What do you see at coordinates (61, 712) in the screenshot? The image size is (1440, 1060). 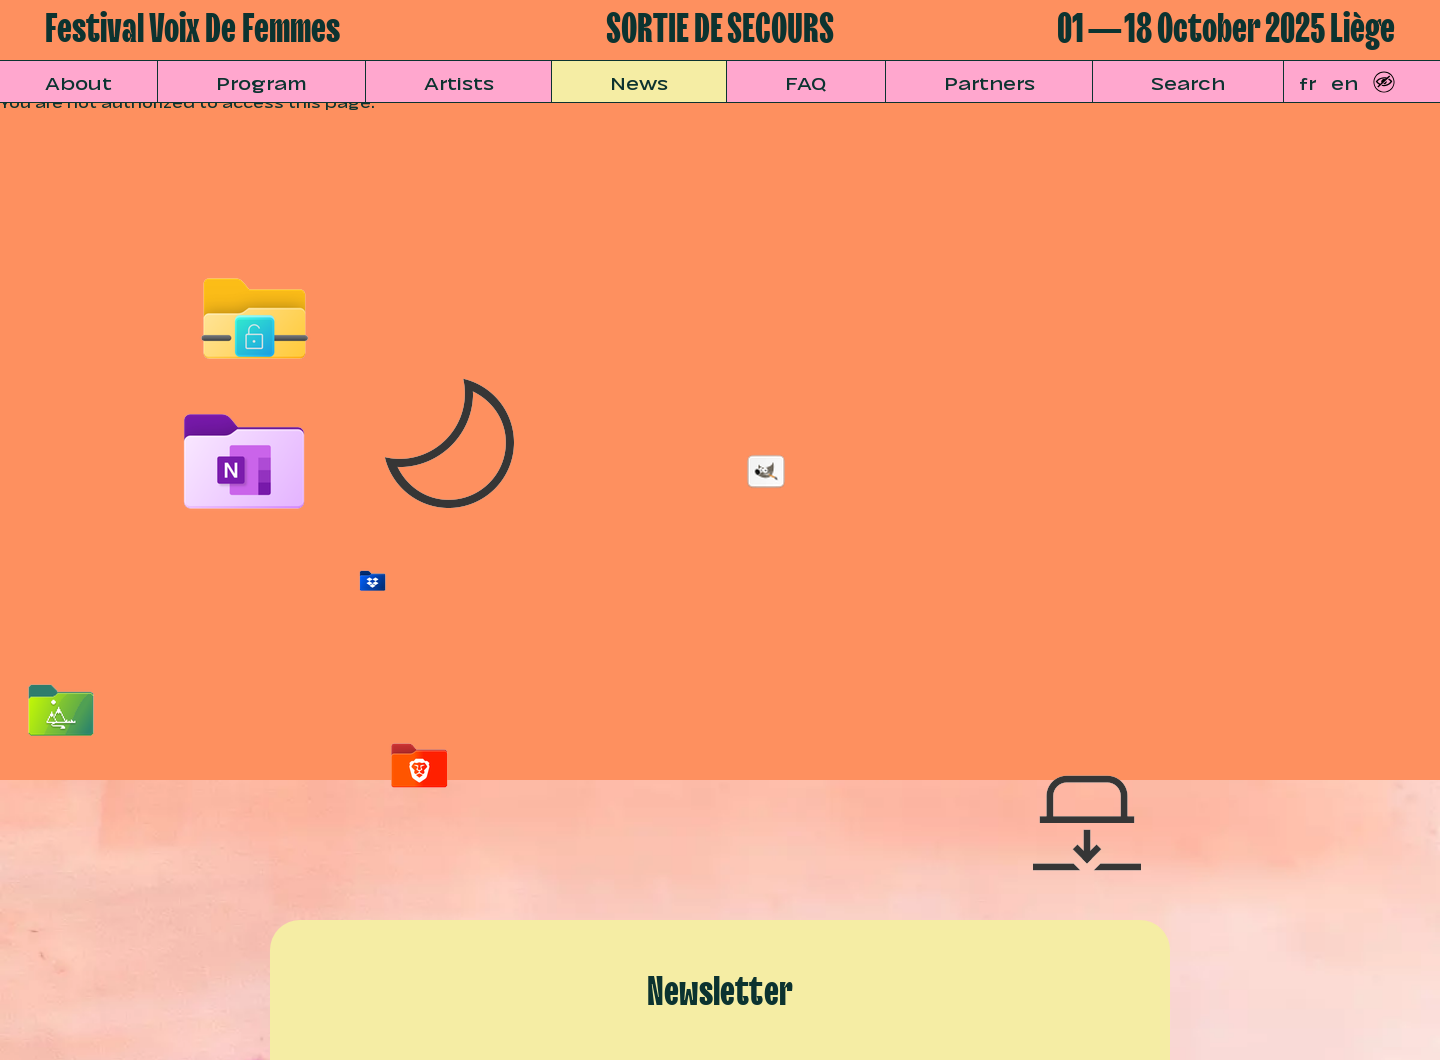 I see `open GameJolt folder` at bounding box center [61, 712].